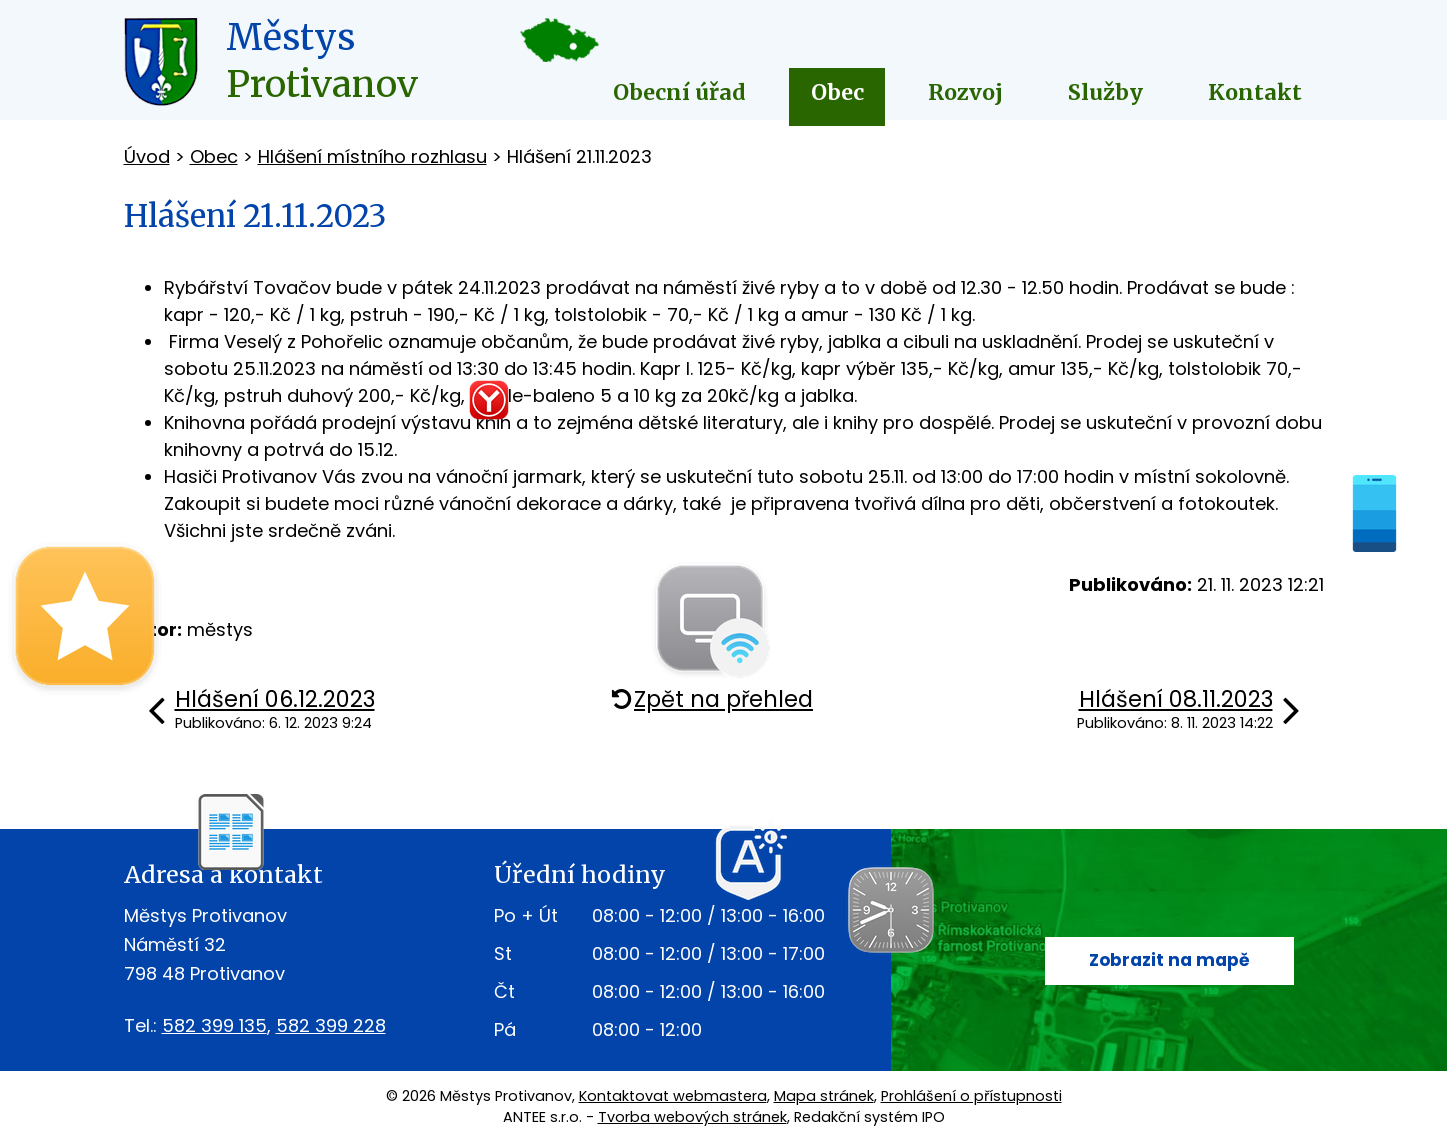  I want to click on adjust keyboard backlight brightness, so click(751, 860).